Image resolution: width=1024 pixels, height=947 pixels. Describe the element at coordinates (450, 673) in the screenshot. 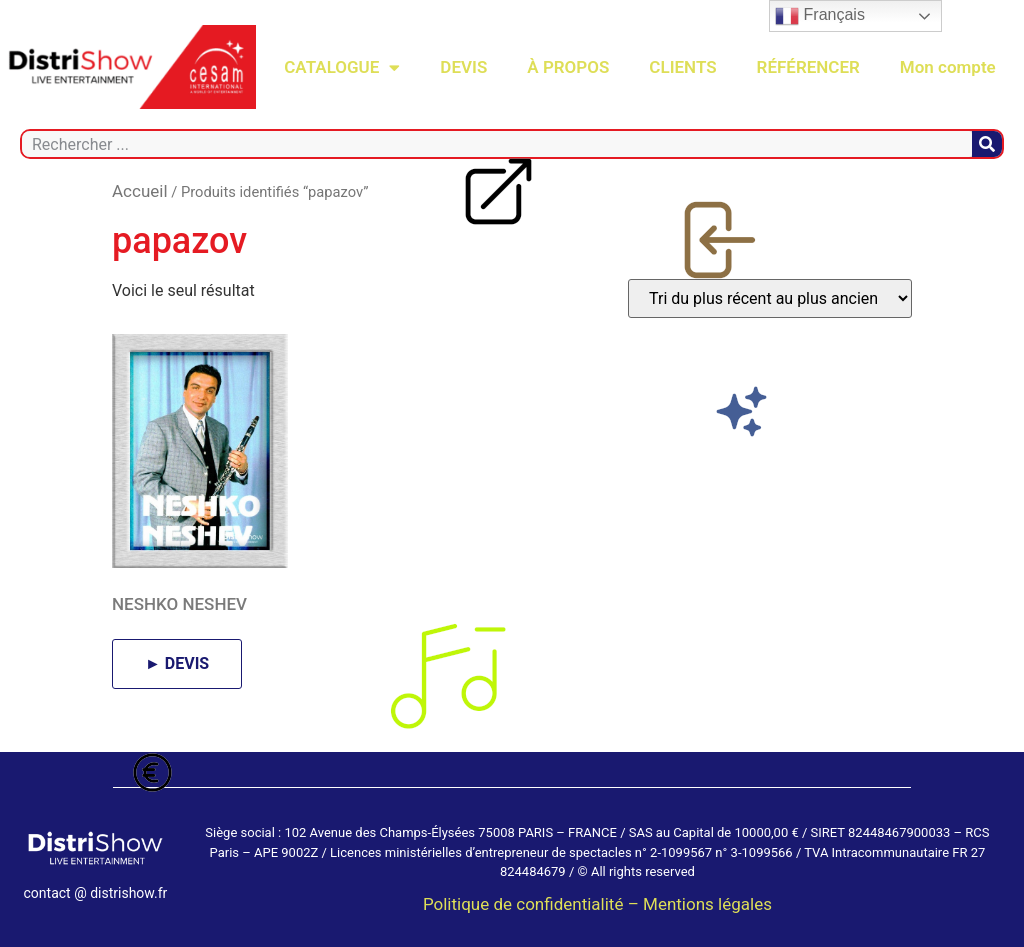

I see `remove a song from your playlist` at that location.